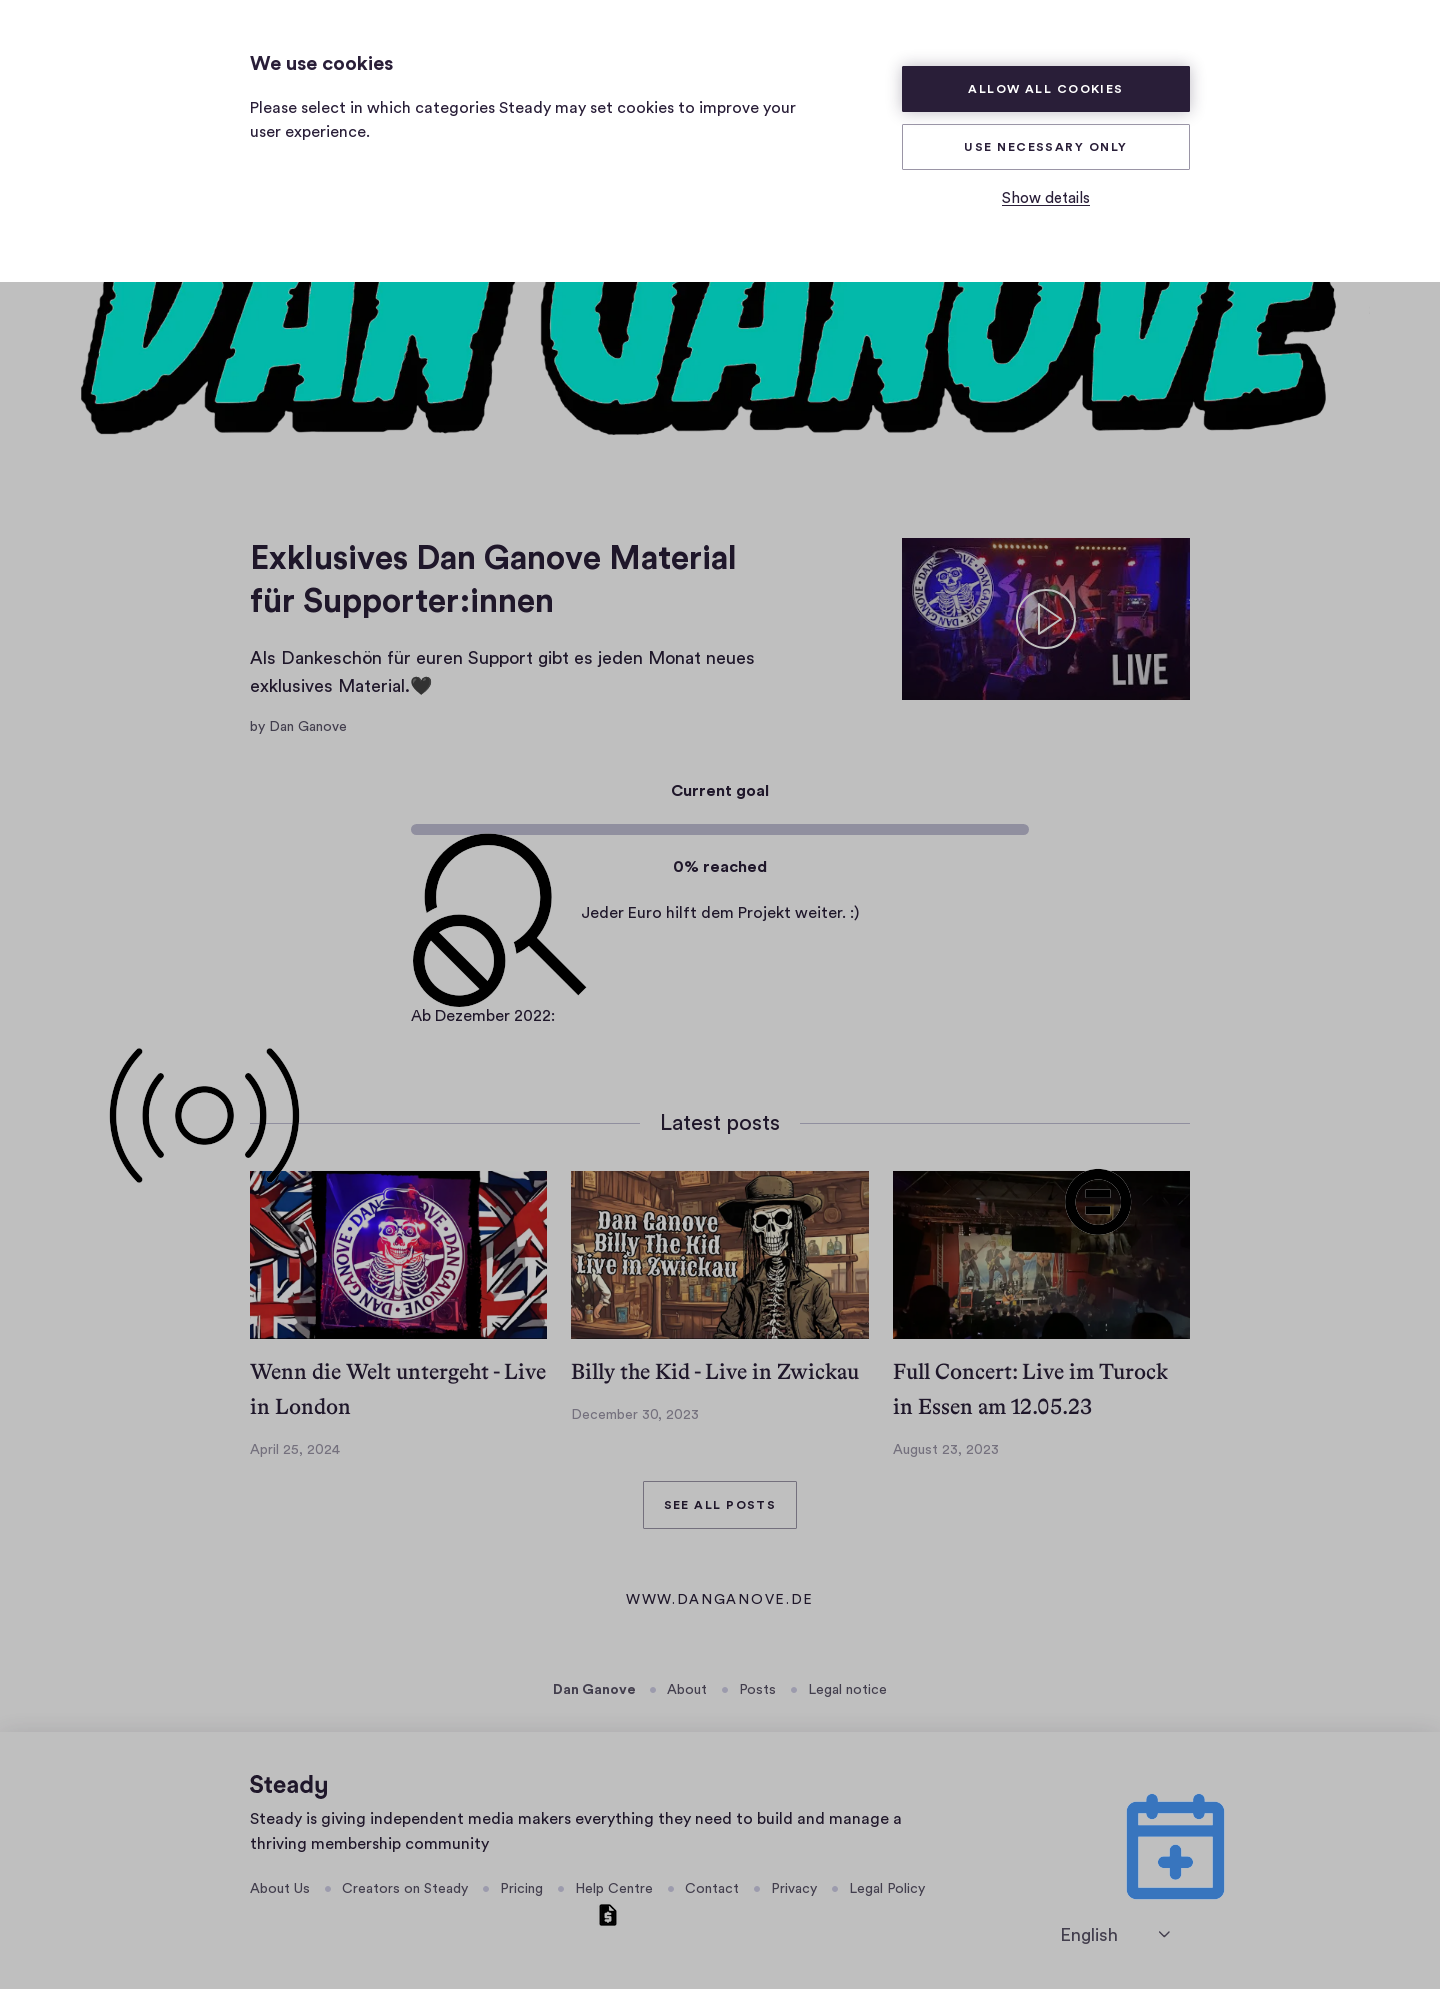 The image size is (1440, 1989). What do you see at coordinates (608, 1915) in the screenshot?
I see `request a price quote or estimate` at bounding box center [608, 1915].